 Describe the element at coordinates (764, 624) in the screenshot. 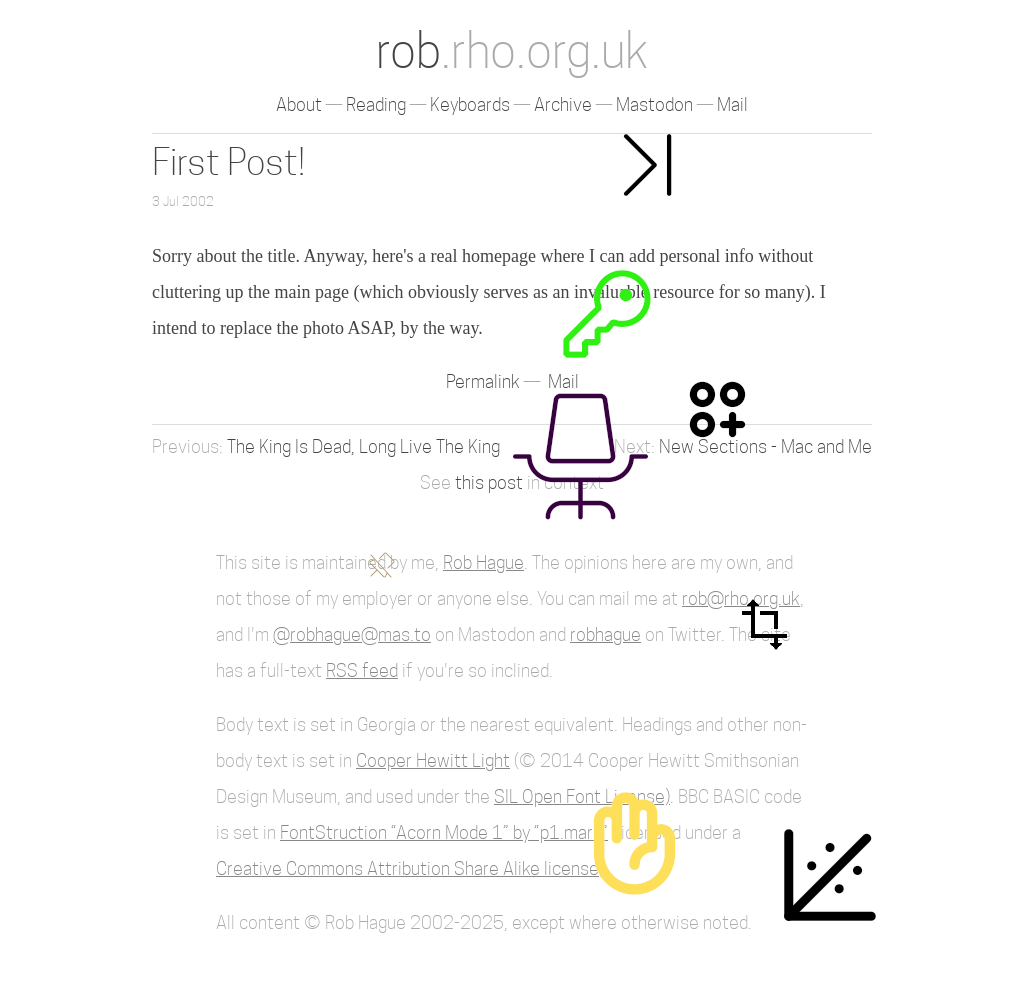

I see `transform or resize an image` at that location.